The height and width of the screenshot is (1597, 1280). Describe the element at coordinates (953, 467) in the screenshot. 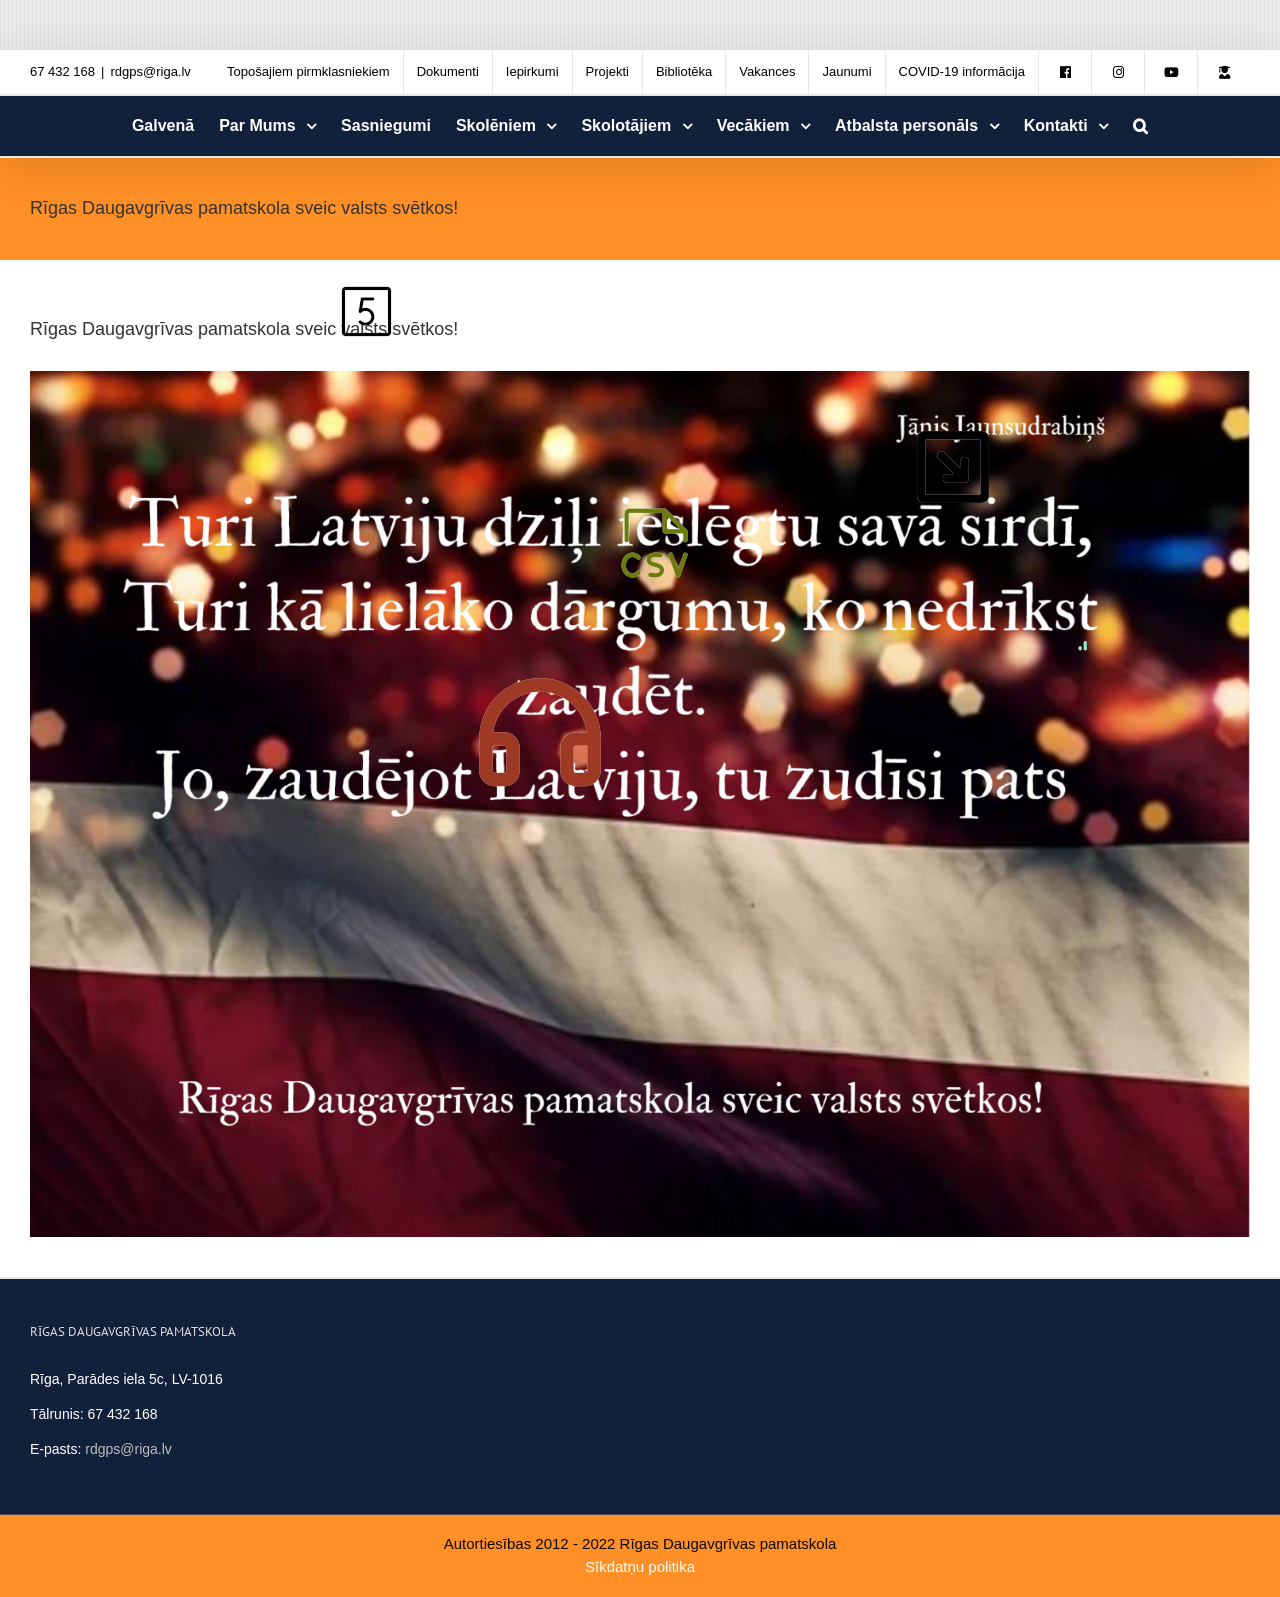

I see `navigate to the bottom-right section` at that location.